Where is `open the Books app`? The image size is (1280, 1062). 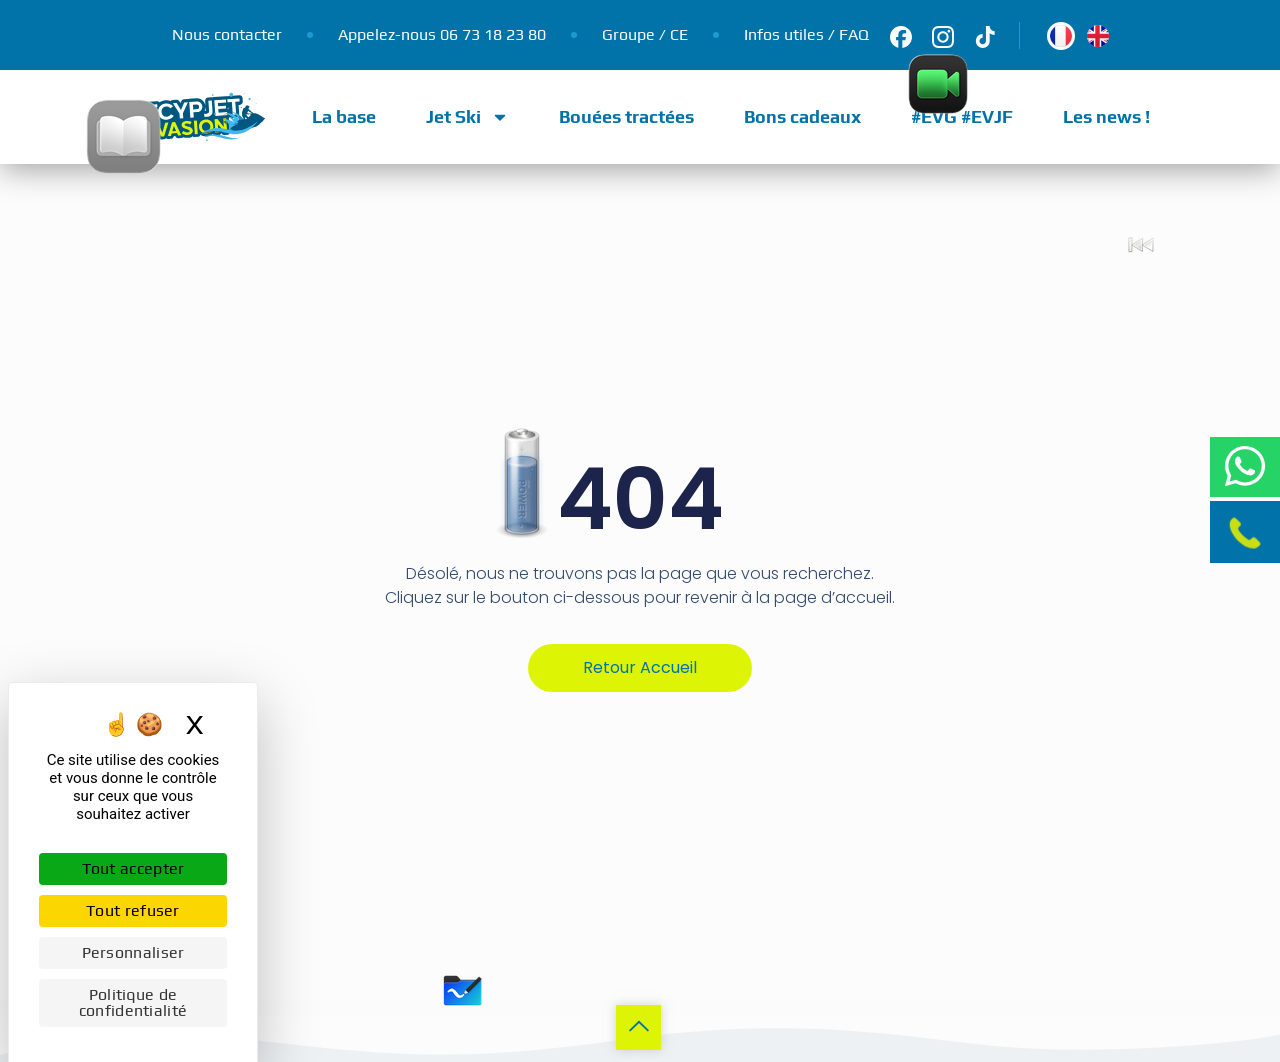
open the Books app is located at coordinates (123, 136).